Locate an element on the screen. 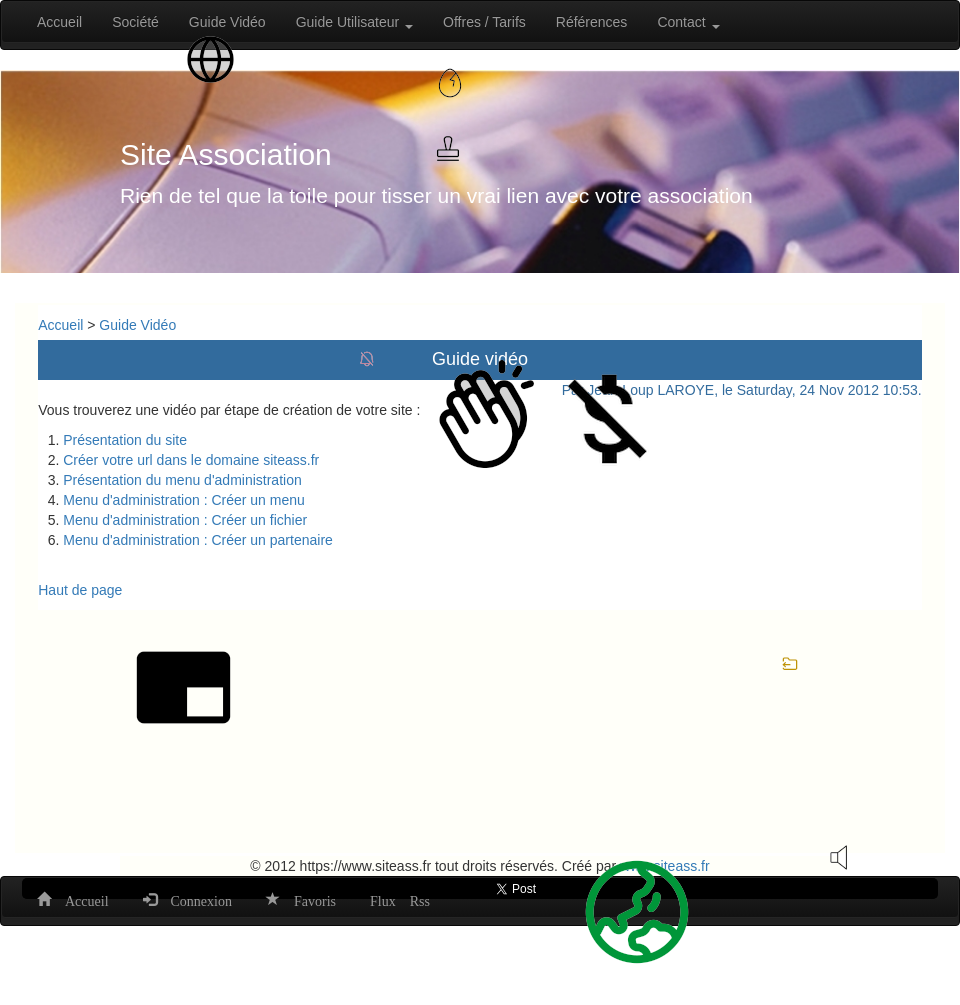 This screenshot has width=960, height=1005. mute notifications is located at coordinates (367, 359).